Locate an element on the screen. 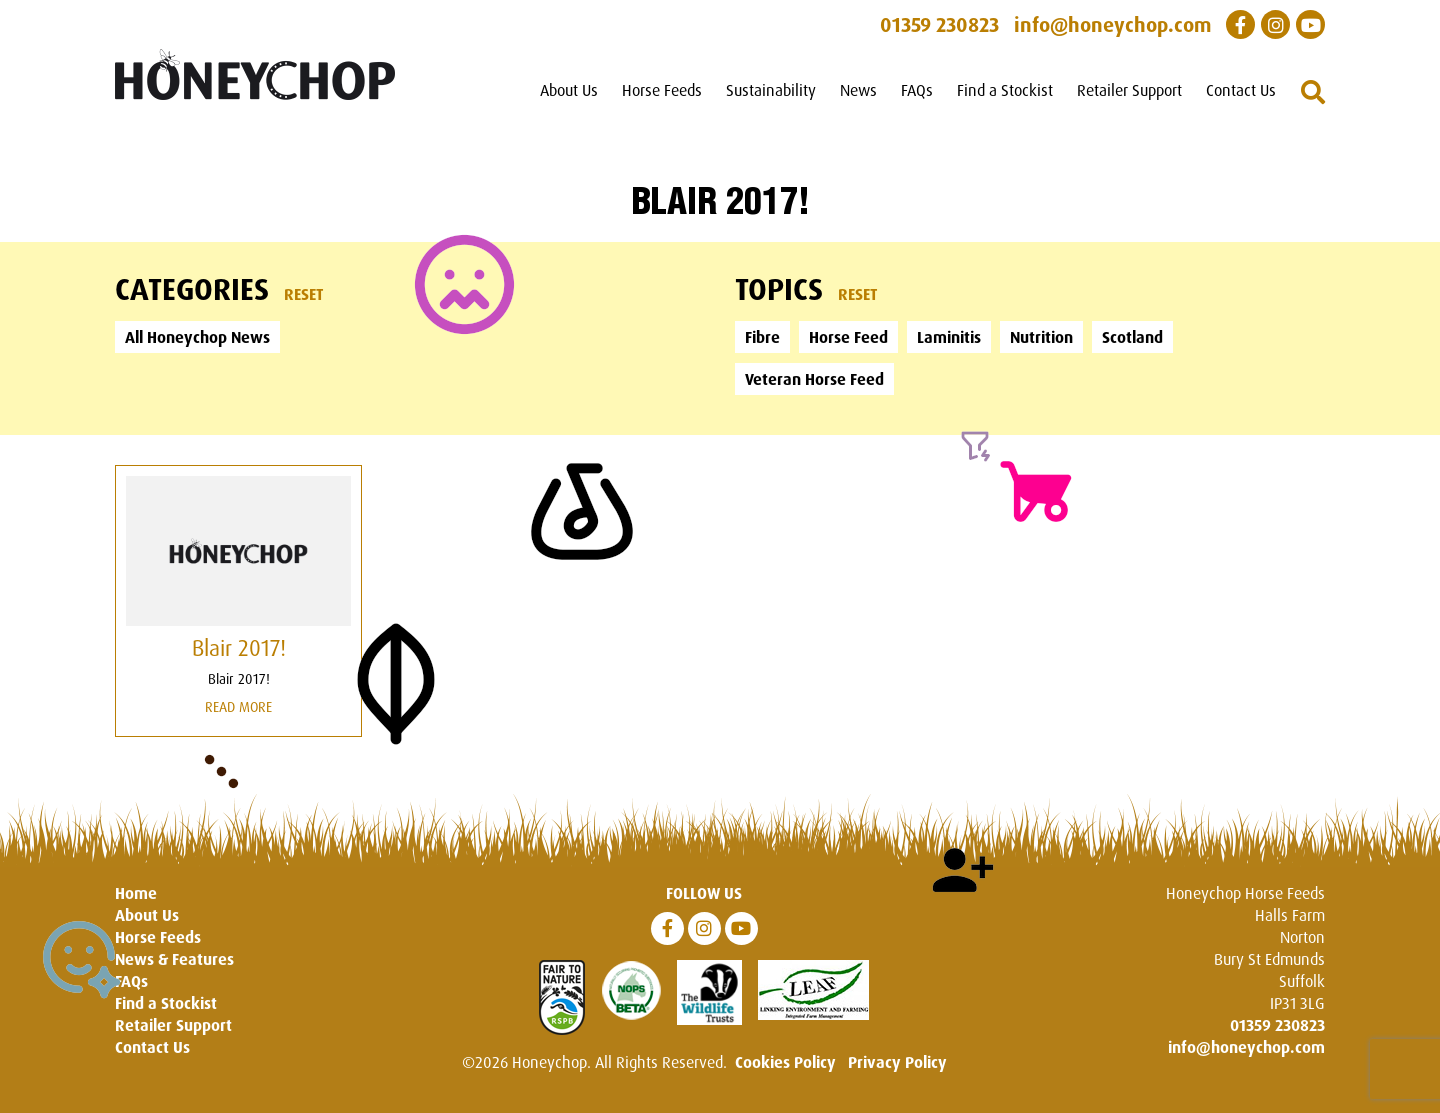 The width and height of the screenshot is (1440, 1113). access gardening tools or supplies is located at coordinates (1037, 491).